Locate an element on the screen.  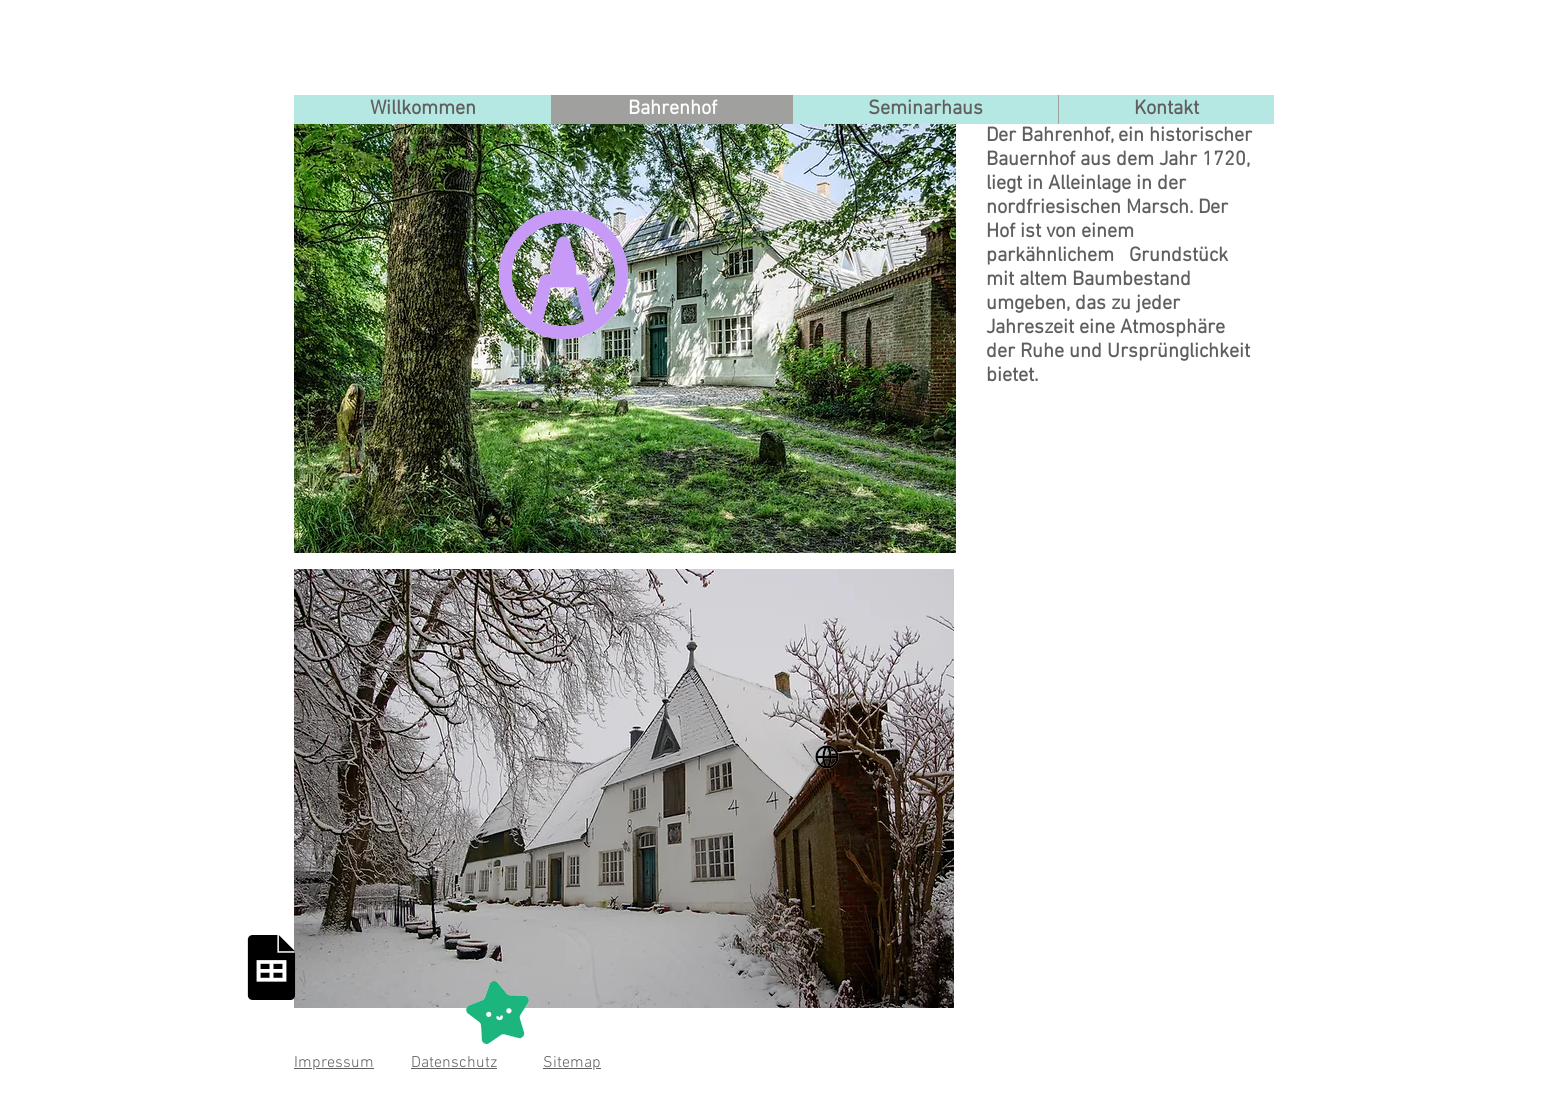
switch to global or international settings is located at coordinates (827, 757).